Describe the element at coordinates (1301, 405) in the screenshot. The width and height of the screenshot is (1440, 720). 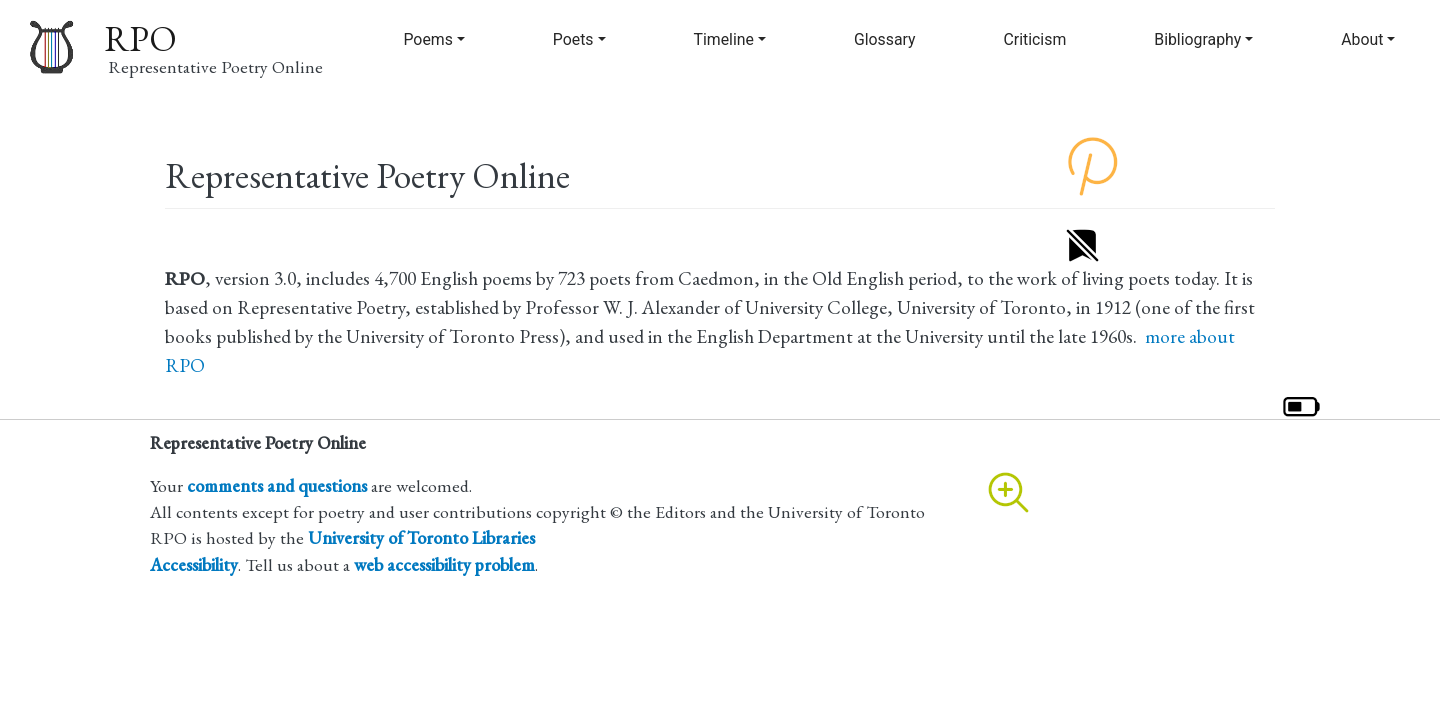
I see `indicates battery at 50% charge` at that location.